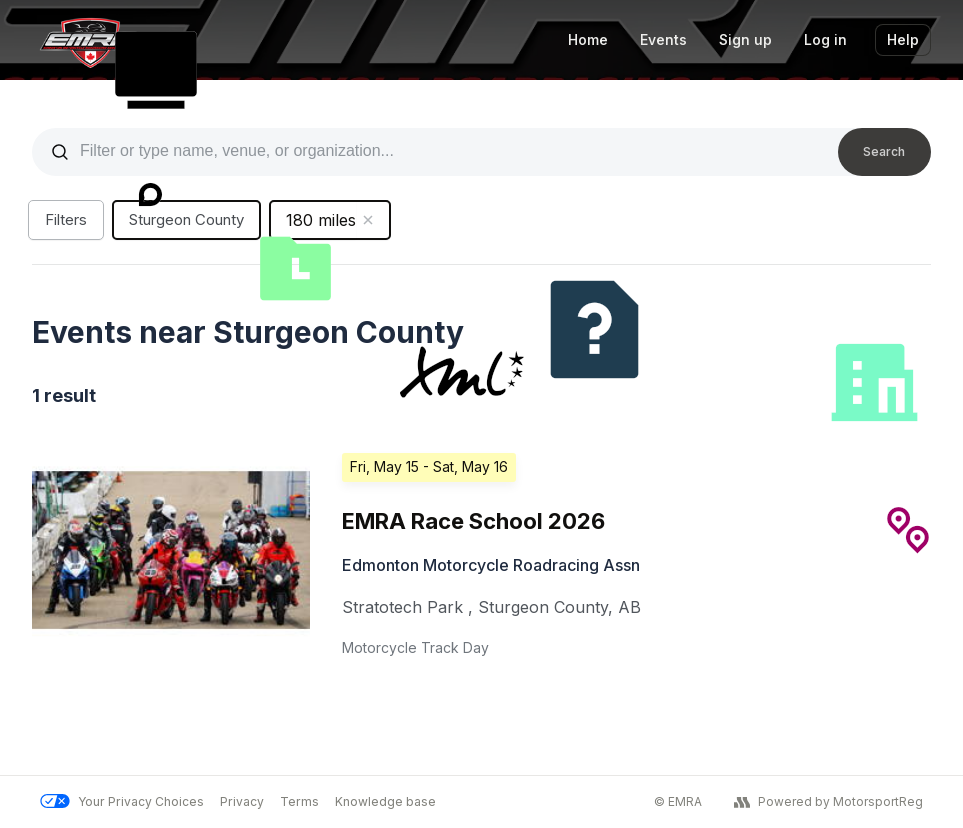 The image size is (963, 828). Describe the element at coordinates (594, 329) in the screenshot. I see `unknown or unrecognized file type` at that location.